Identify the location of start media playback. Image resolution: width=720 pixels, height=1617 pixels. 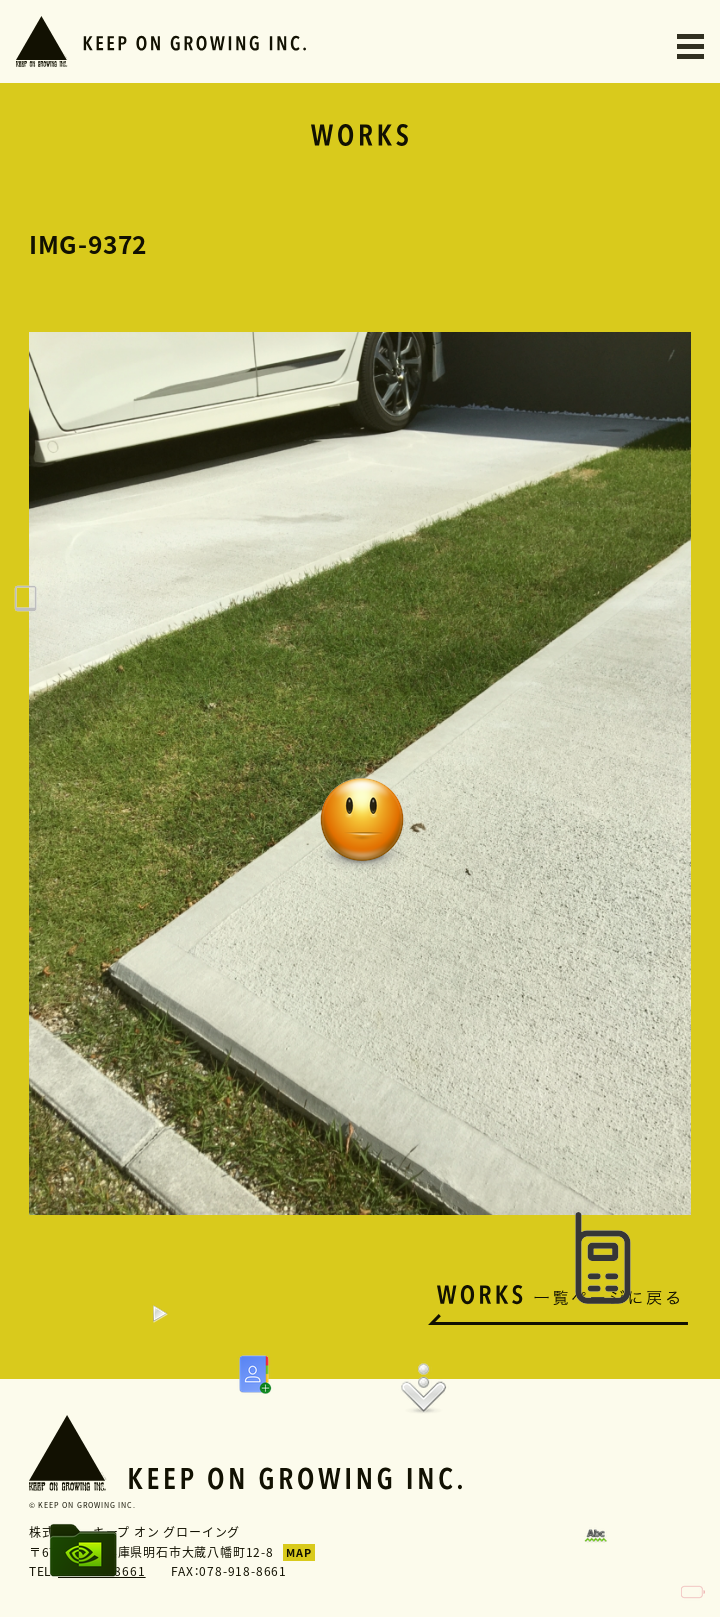
(159, 1313).